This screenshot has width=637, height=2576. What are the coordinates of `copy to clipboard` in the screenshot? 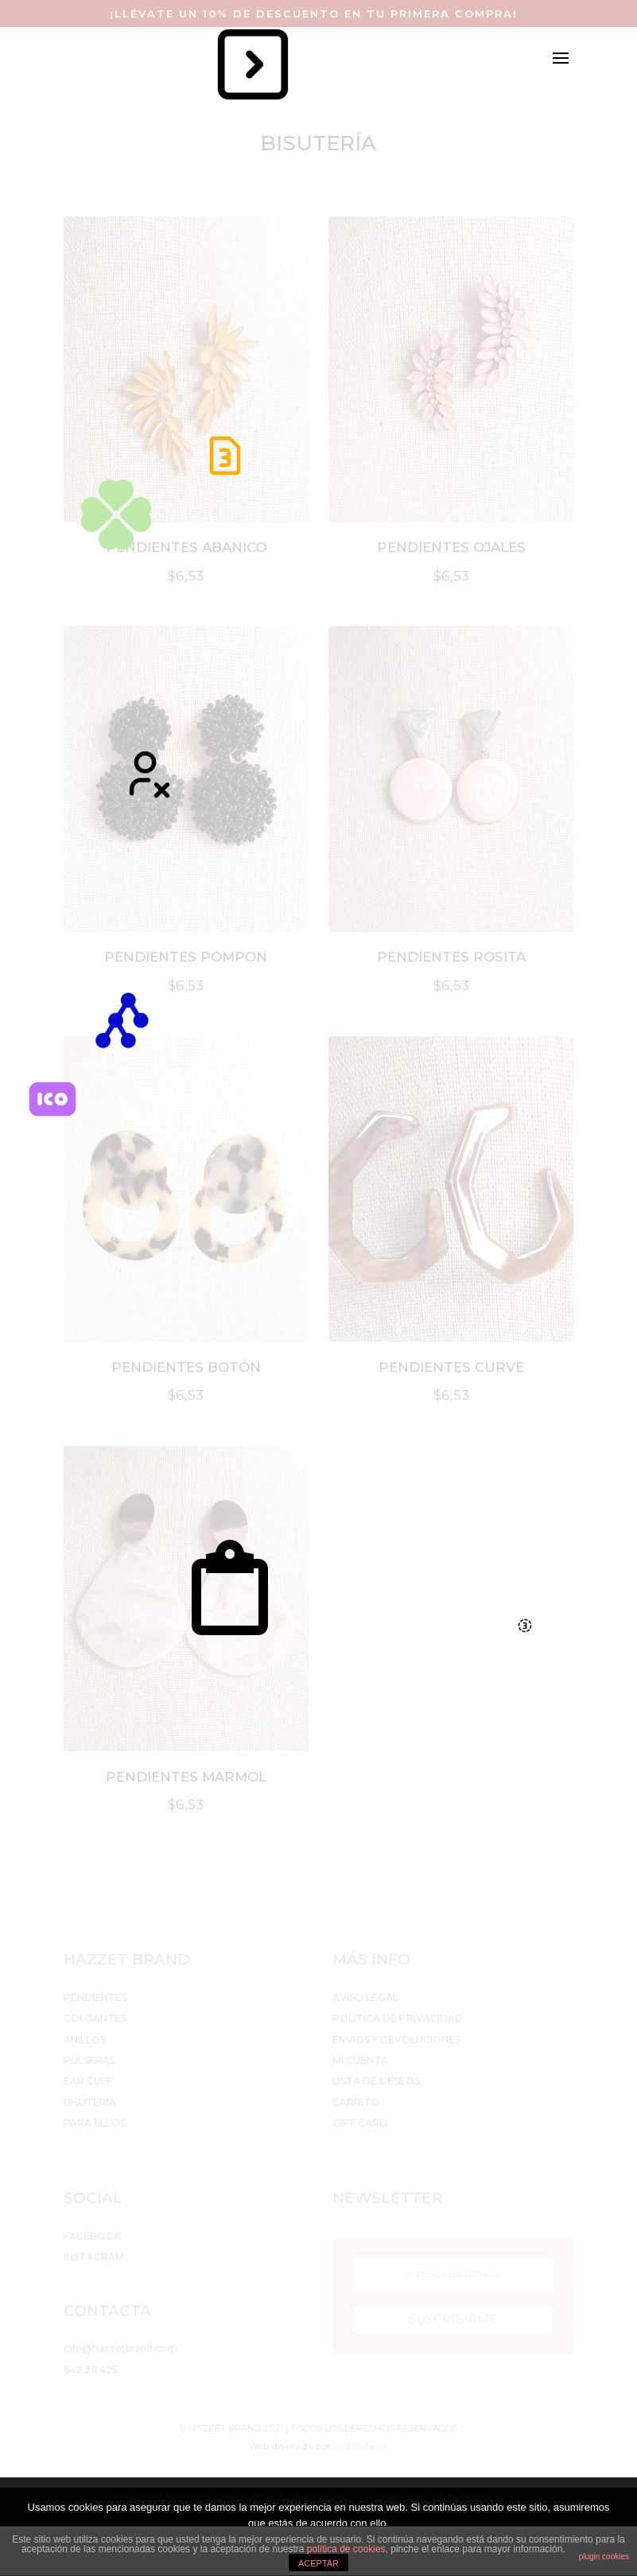 It's located at (230, 1587).